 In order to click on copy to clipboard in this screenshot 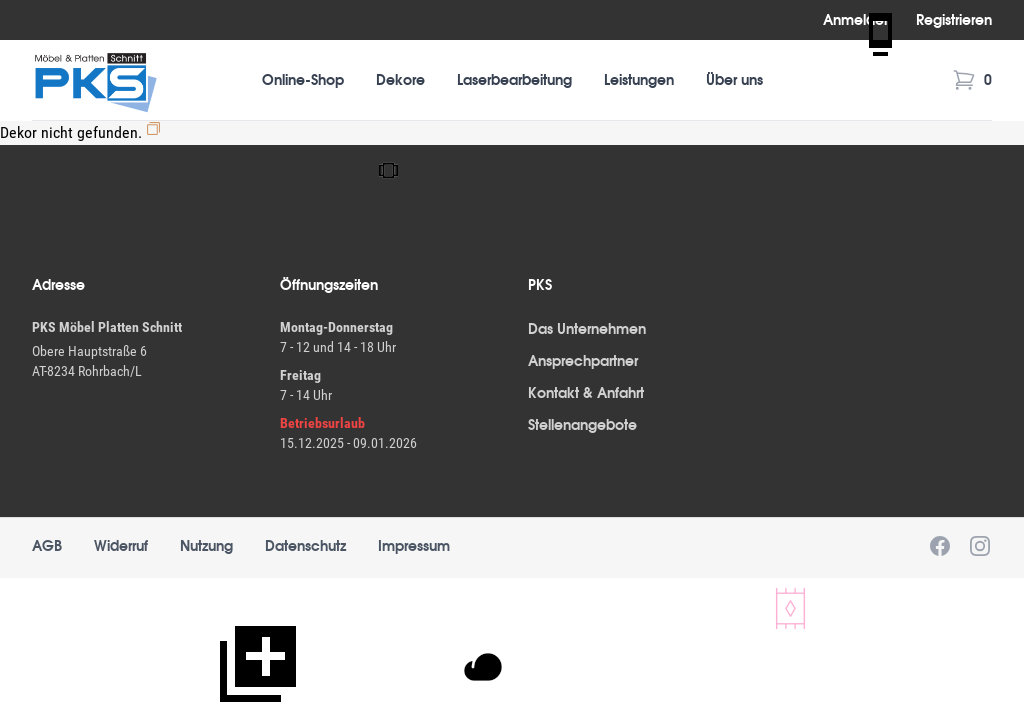, I will do `click(153, 128)`.